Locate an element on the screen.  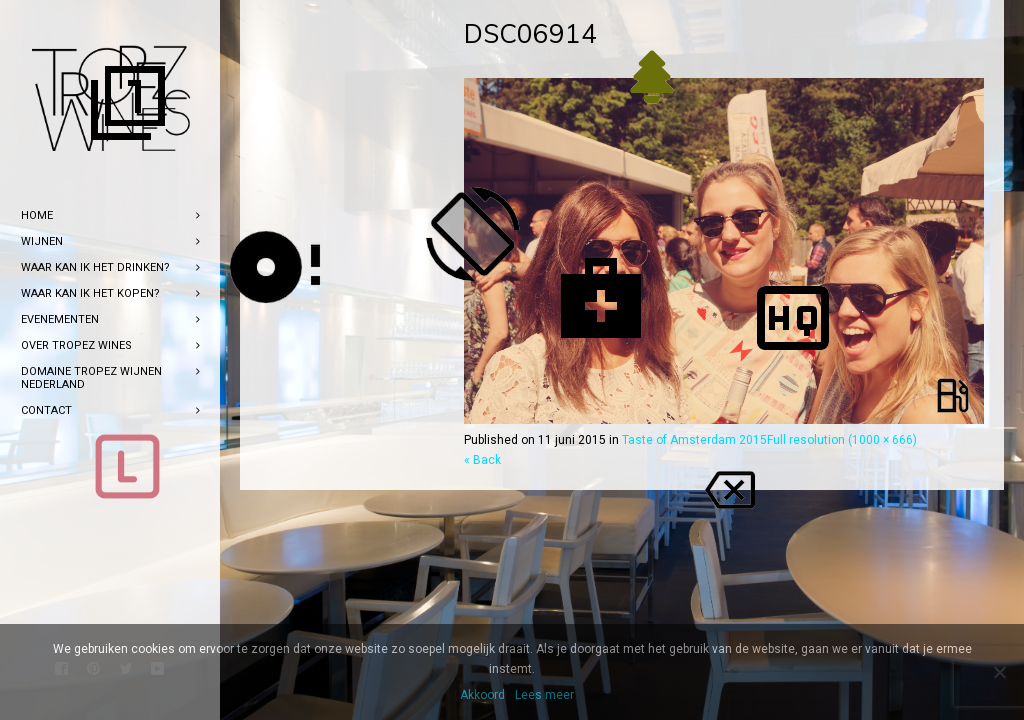
toggle screen rotation on or off is located at coordinates (473, 234).